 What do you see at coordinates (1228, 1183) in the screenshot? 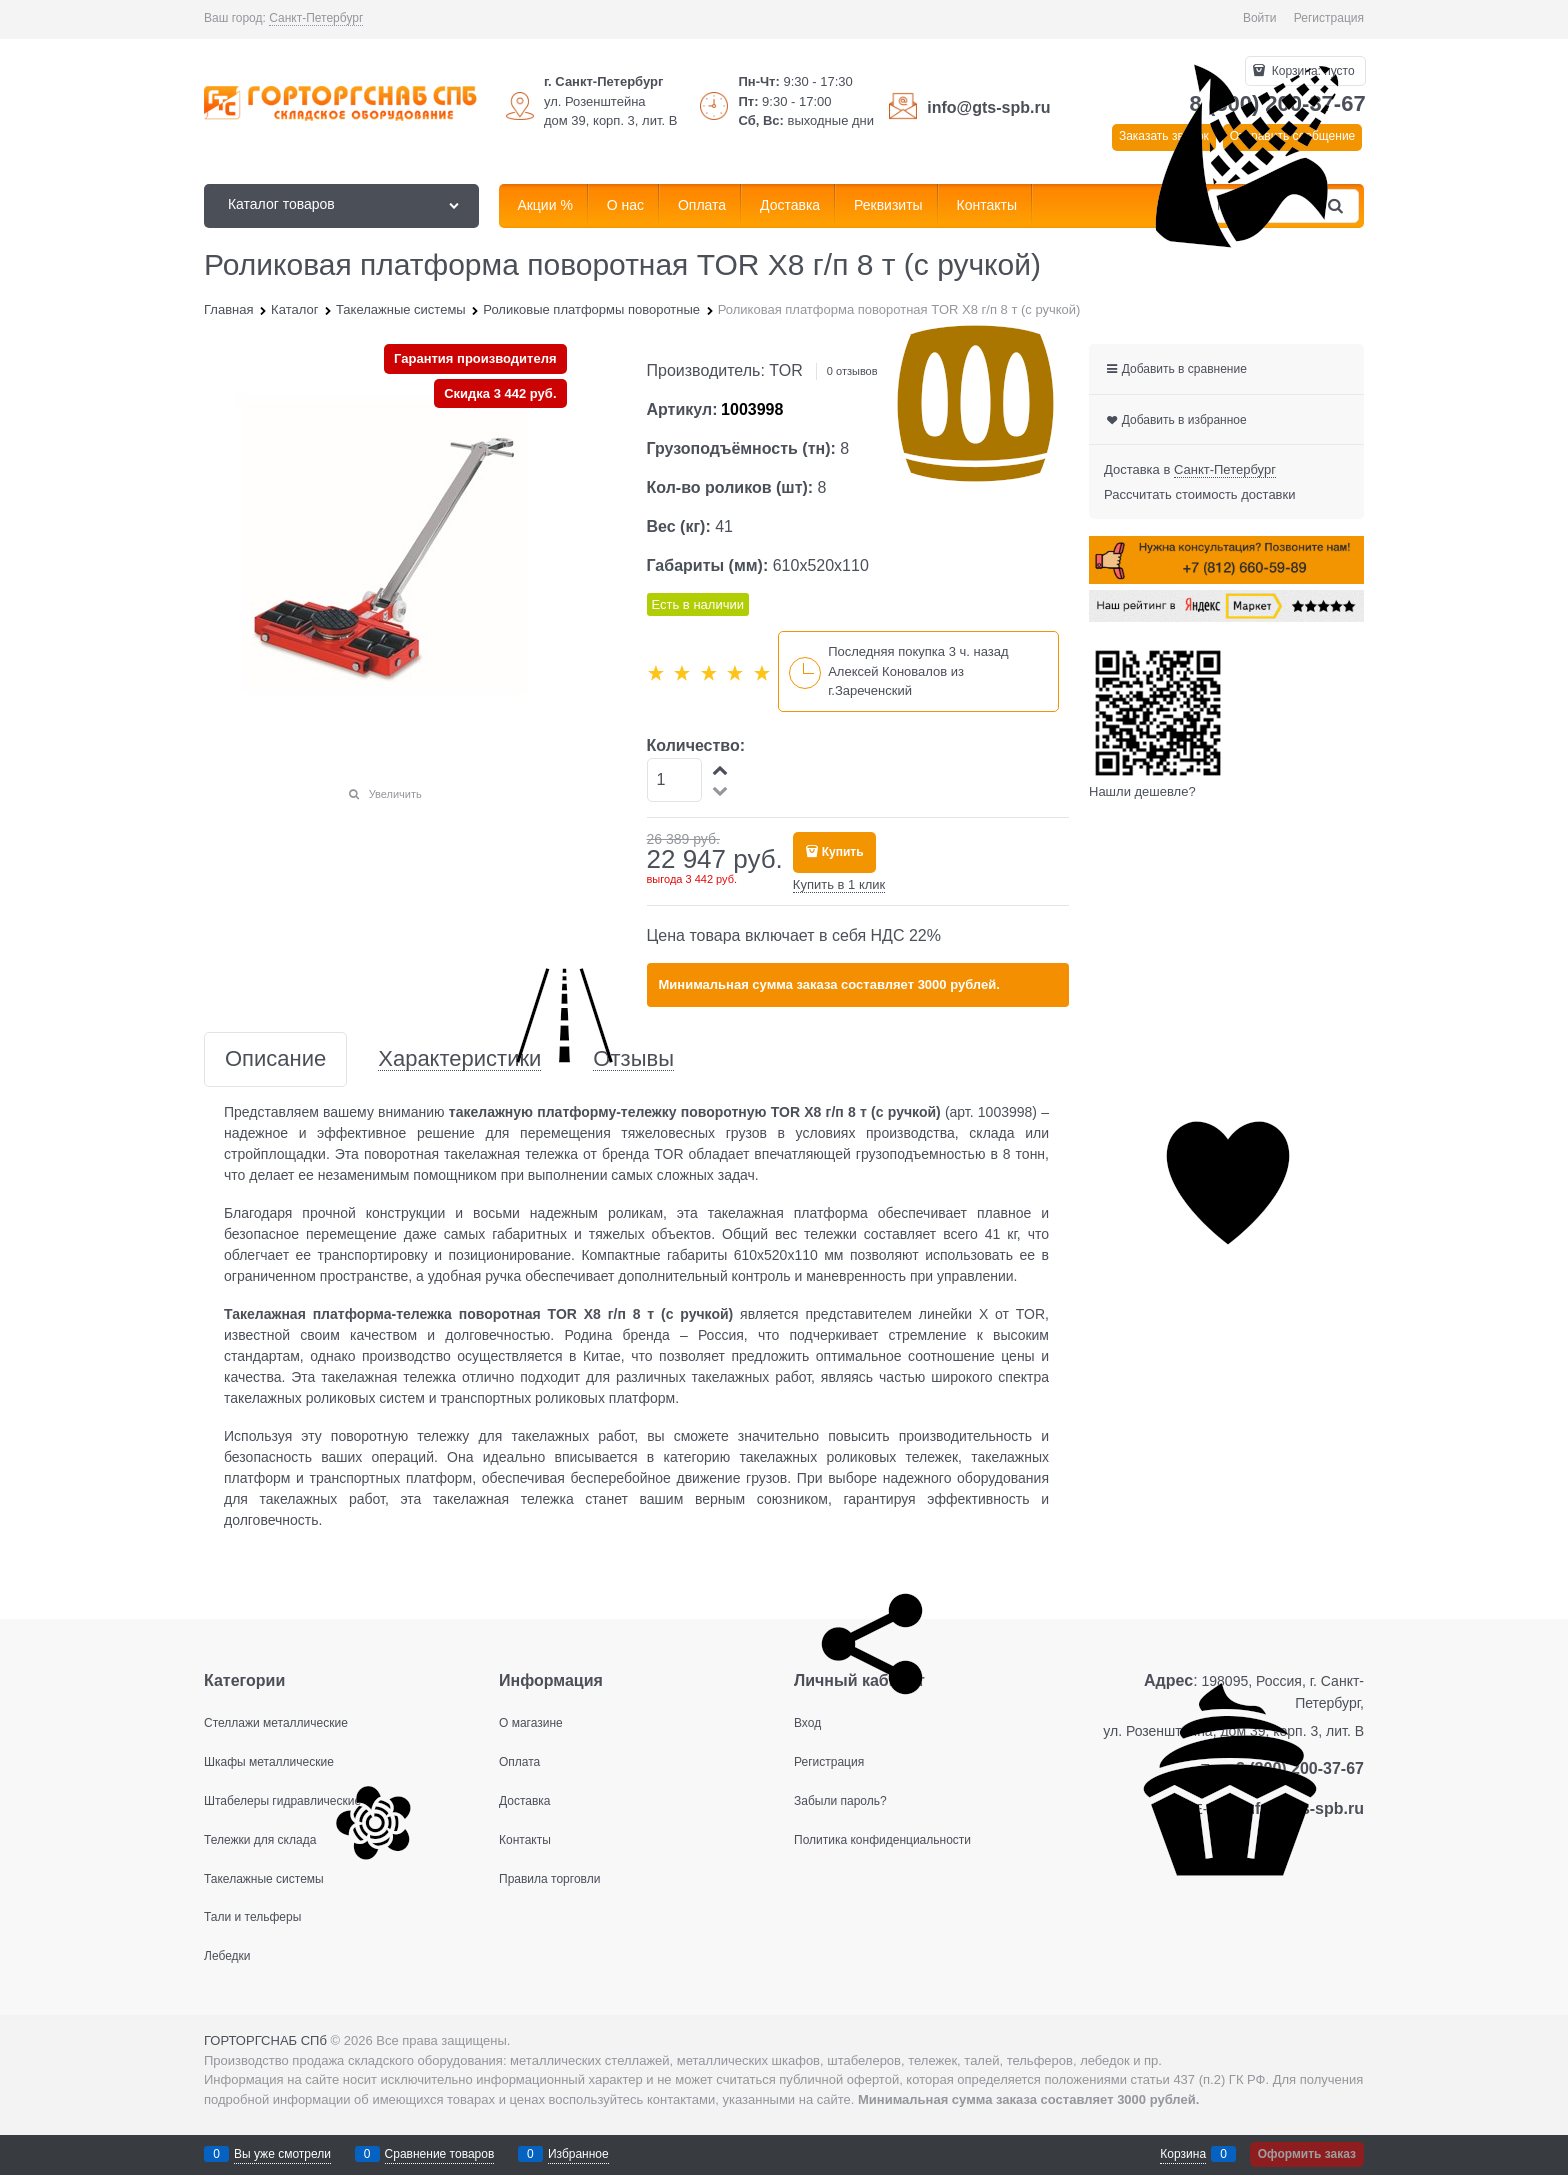
I see `add to favorites` at bounding box center [1228, 1183].